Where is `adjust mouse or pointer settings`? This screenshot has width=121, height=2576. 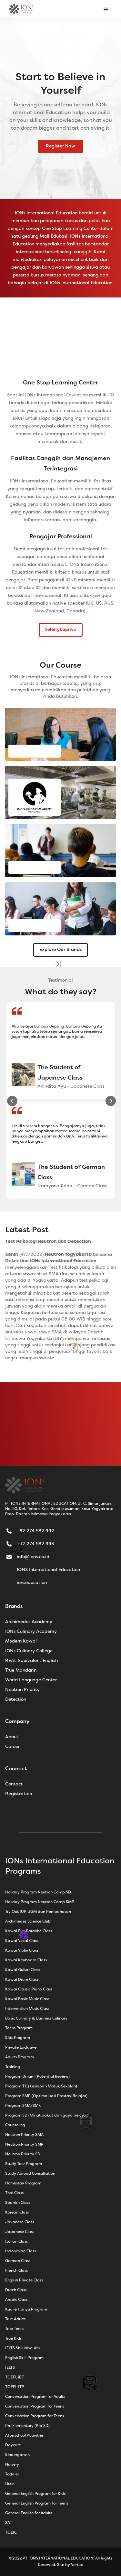
adjust mouse or pointer settings is located at coordinates (86, 2121).